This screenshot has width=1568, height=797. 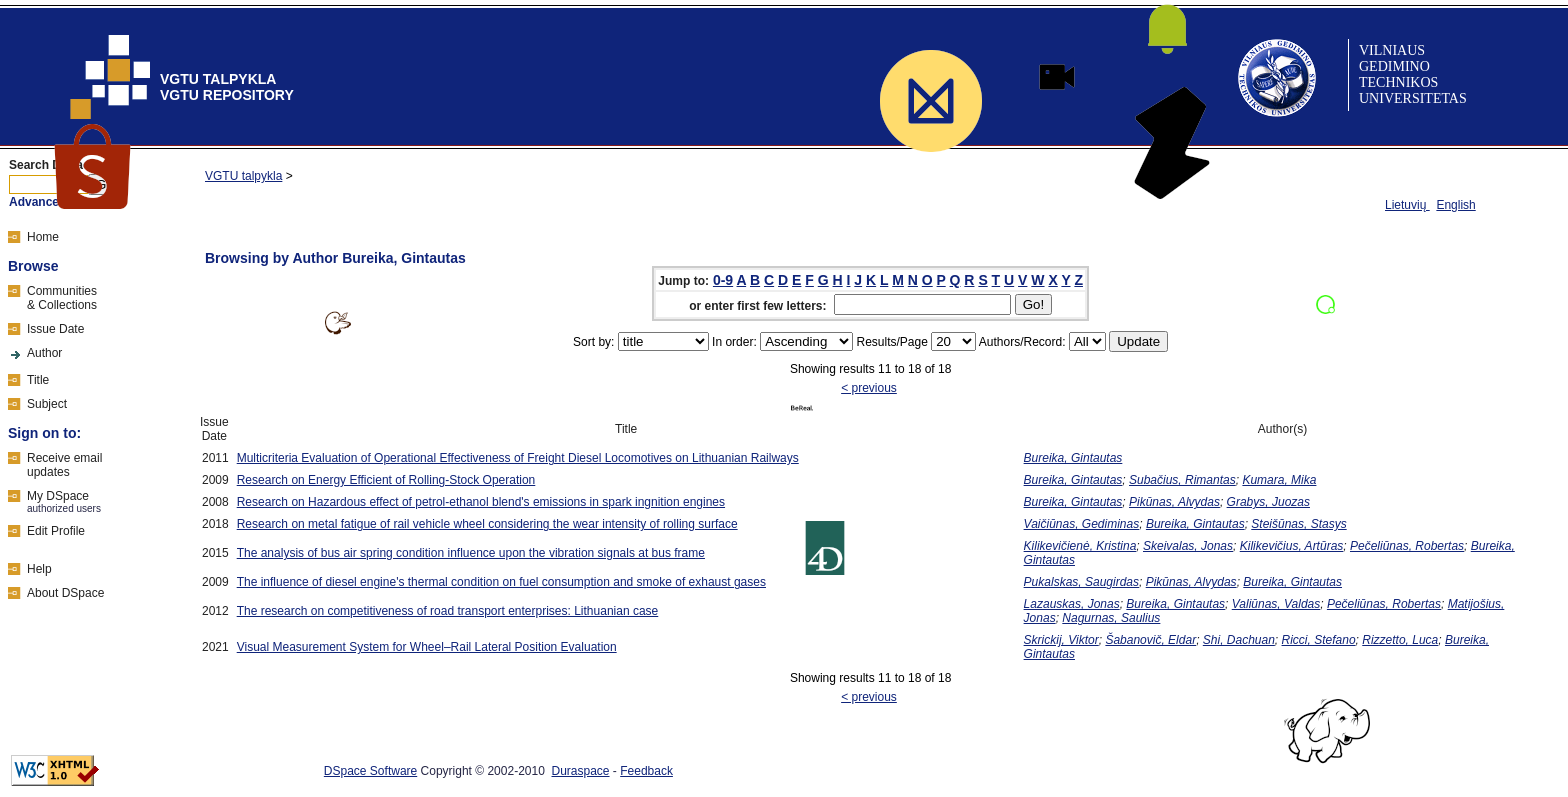 I want to click on 4D software logo, so click(x=825, y=548).